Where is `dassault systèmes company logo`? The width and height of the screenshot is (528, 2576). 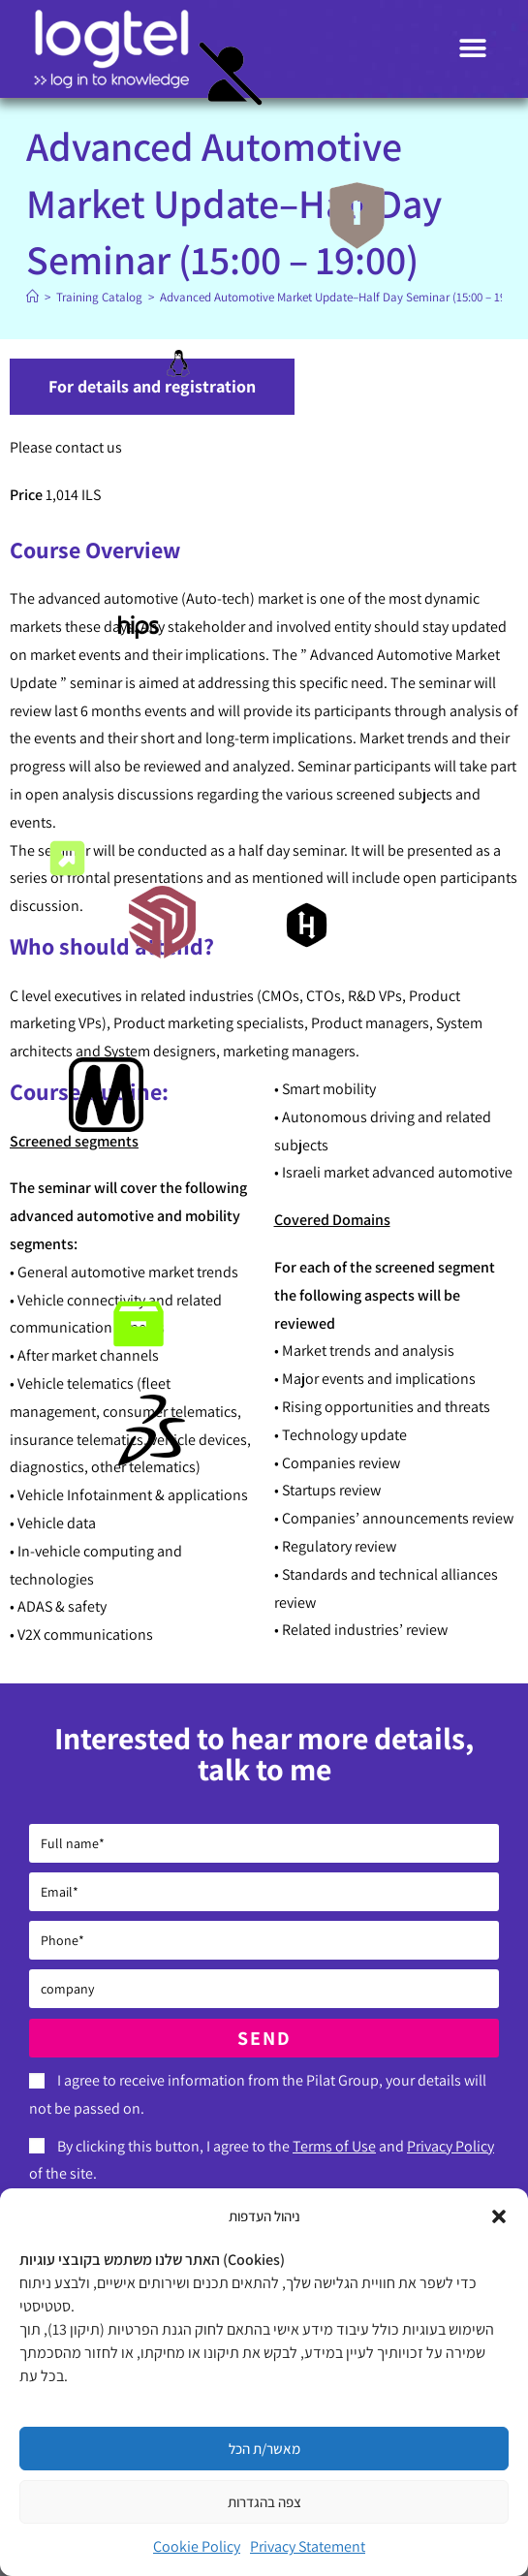 dassault systèmes company logo is located at coordinates (151, 1429).